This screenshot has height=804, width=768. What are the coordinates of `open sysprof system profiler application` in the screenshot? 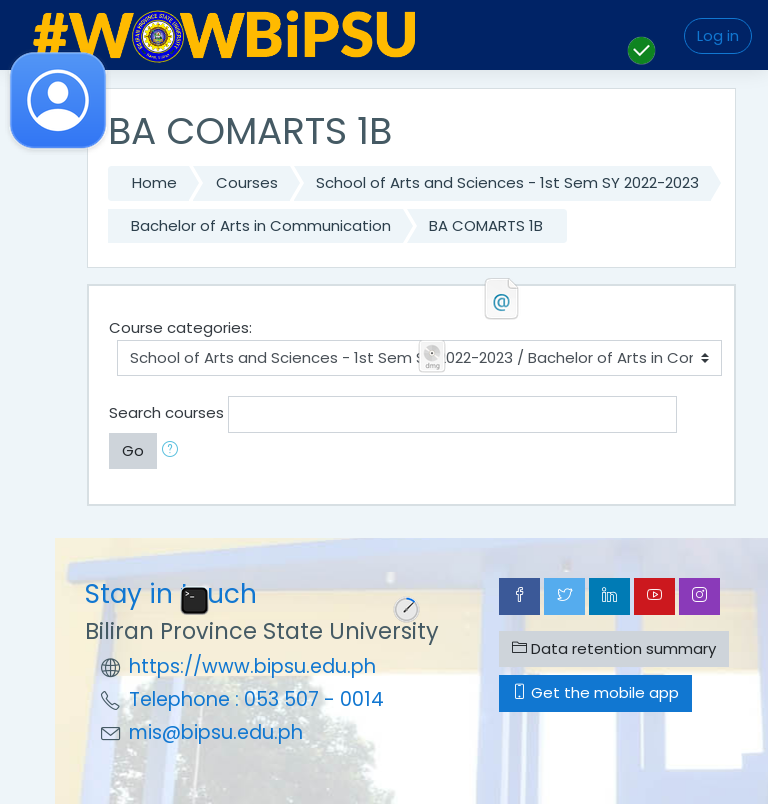 It's located at (406, 609).